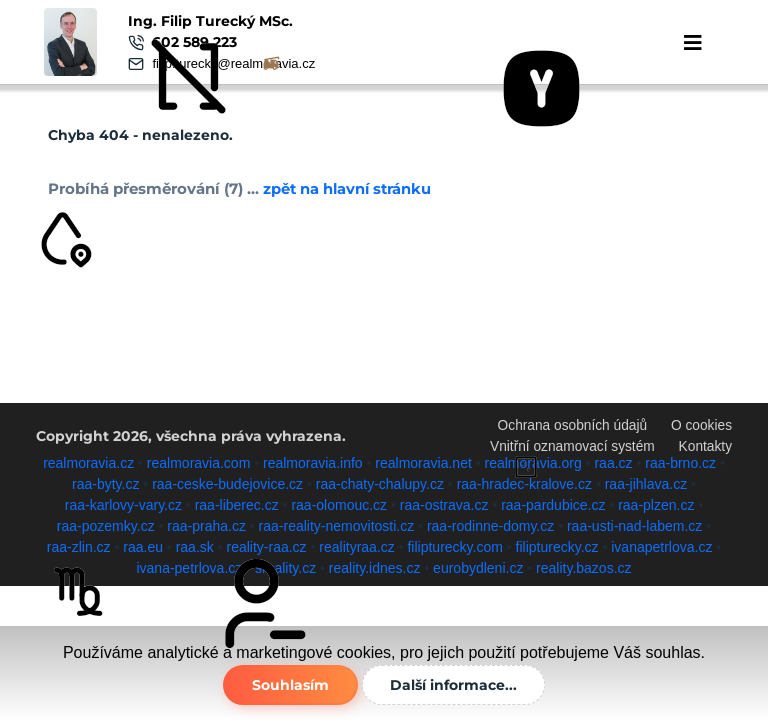 This screenshot has height=720, width=768. Describe the element at coordinates (541, 88) in the screenshot. I see `represents the letter Y in a menu or keyboard interface` at that location.